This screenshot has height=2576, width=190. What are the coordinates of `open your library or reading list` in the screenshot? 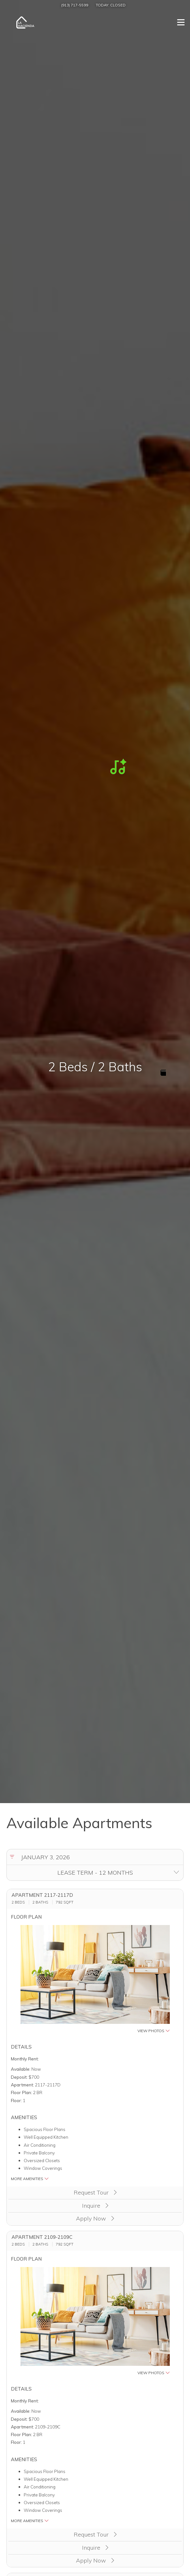 It's located at (163, 1073).